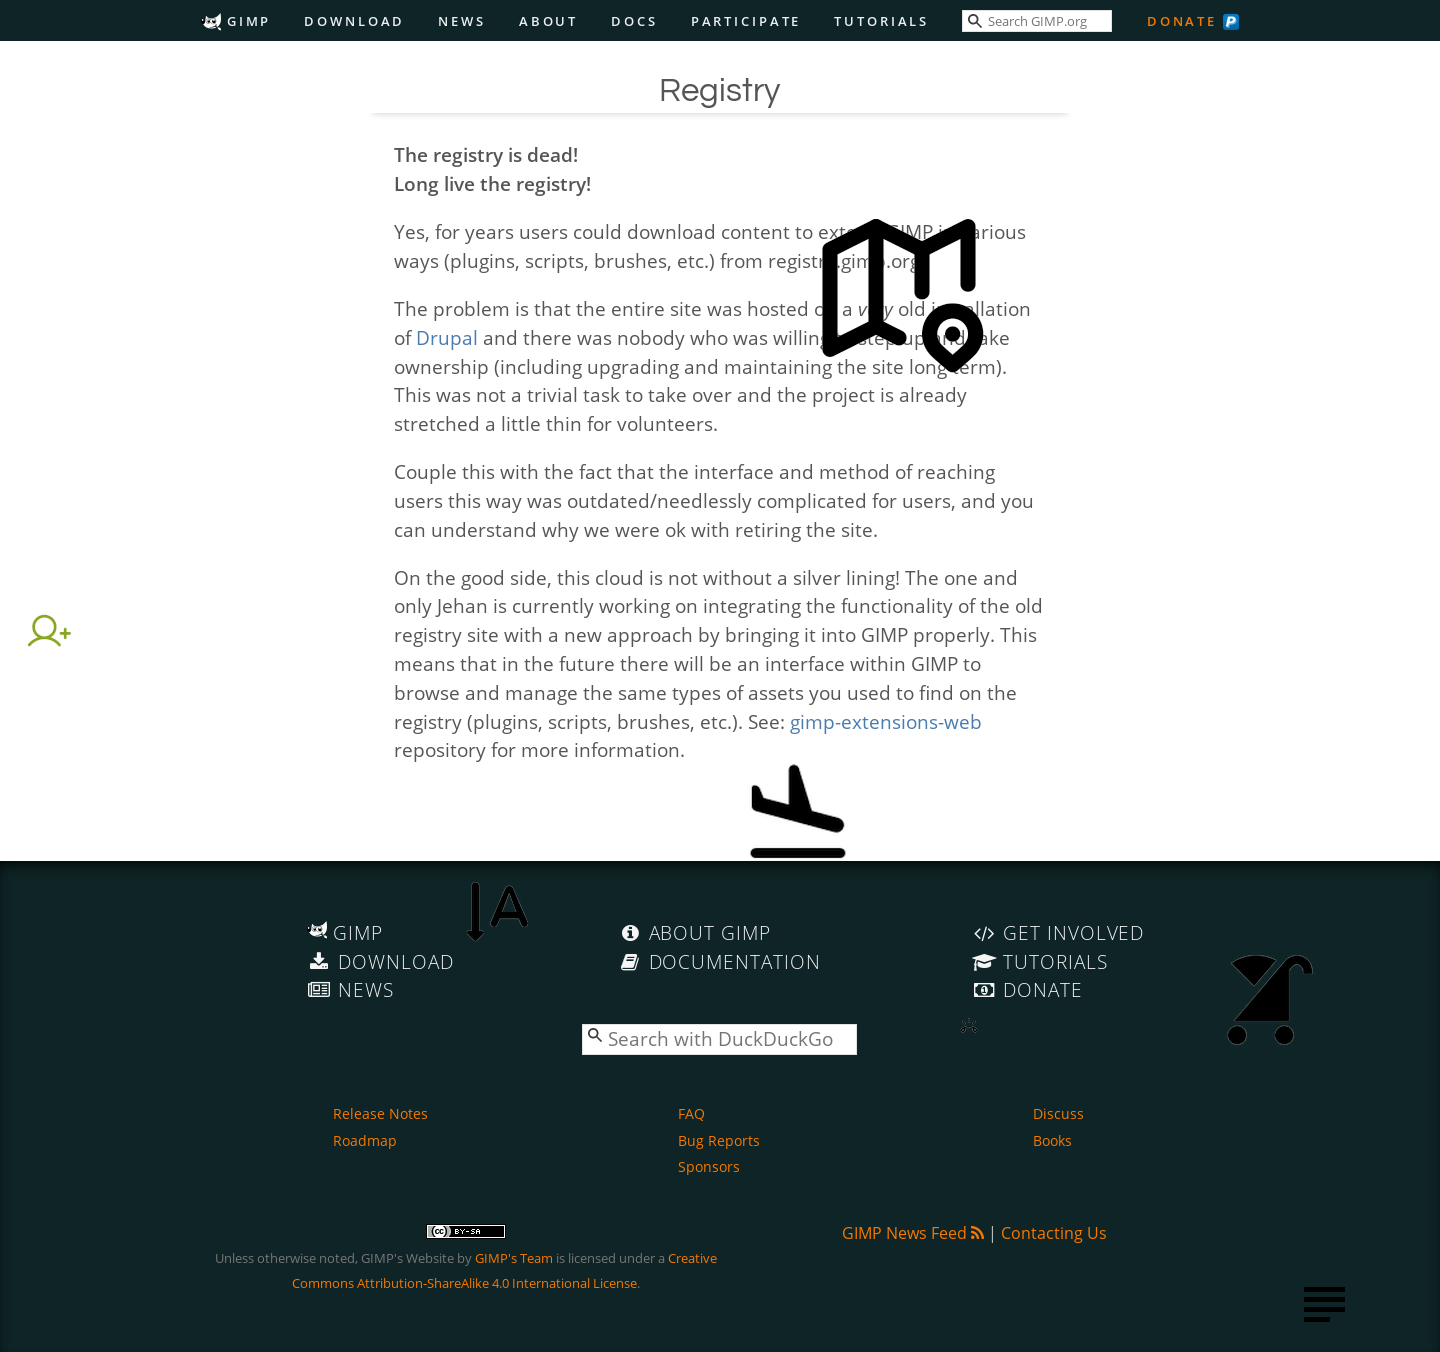 The image size is (1440, 1352). What do you see at coordinates (969, 1026) in the screenshot?
I see `incoming call ringing` at bounding box center [969, 1026].